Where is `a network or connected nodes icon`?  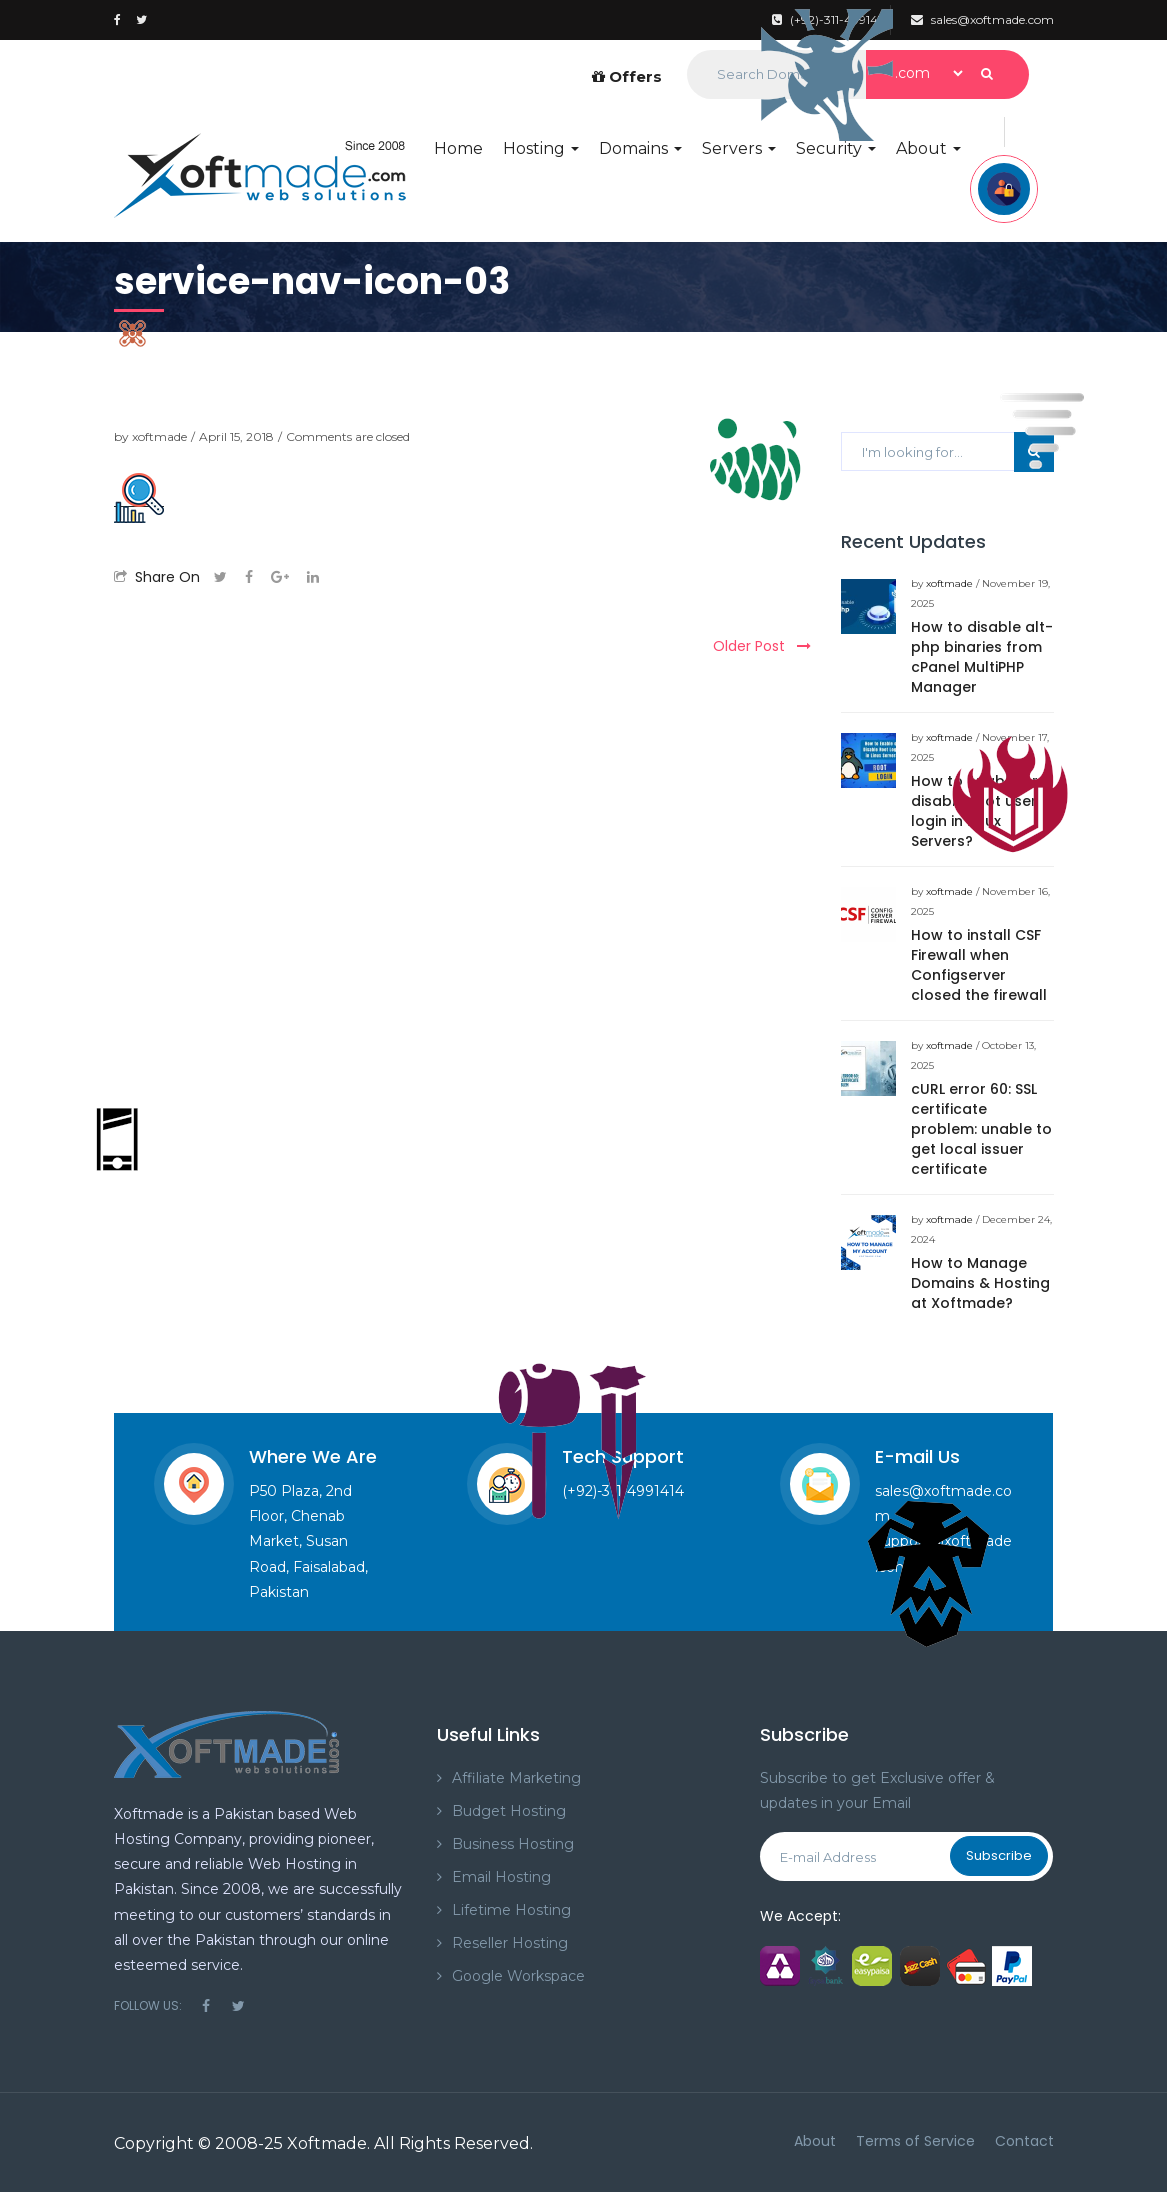 a network or connected nodes icon is located at coordinates (132, 333).